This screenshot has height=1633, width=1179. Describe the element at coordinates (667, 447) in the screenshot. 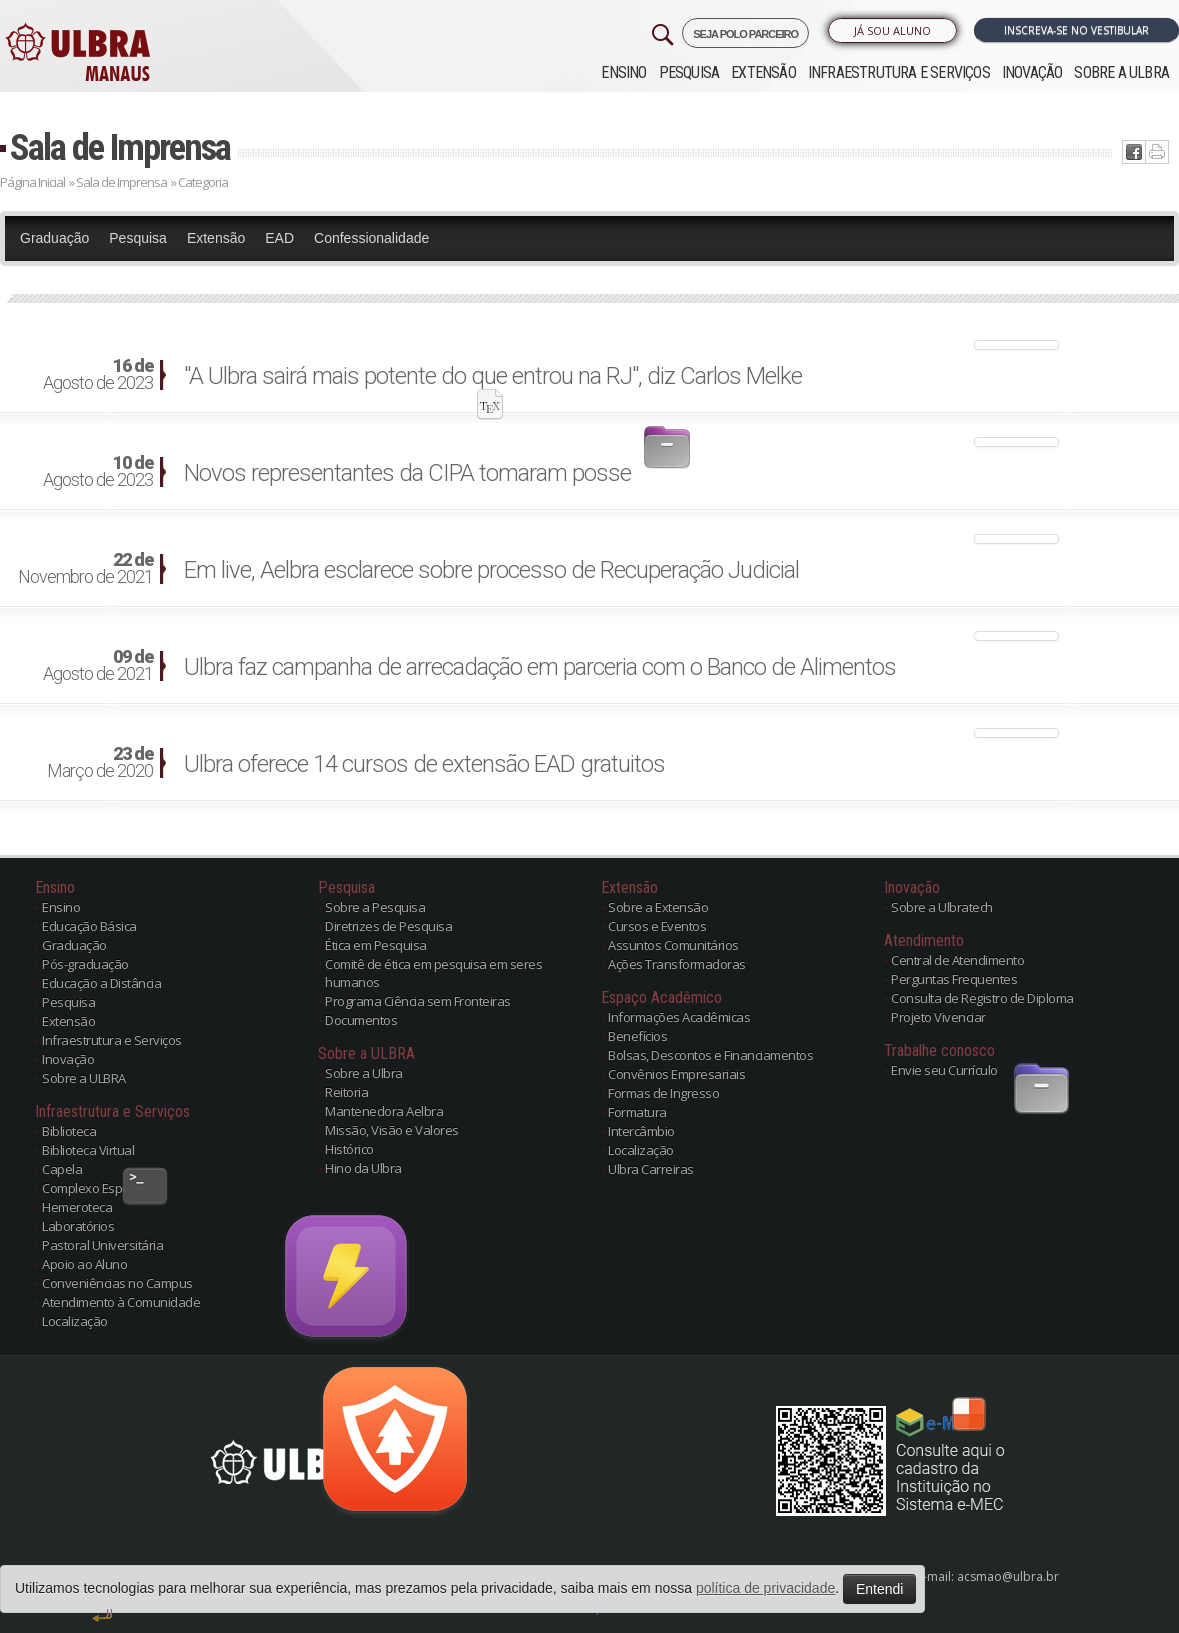

I see `open the nautilus file manager` at that location.